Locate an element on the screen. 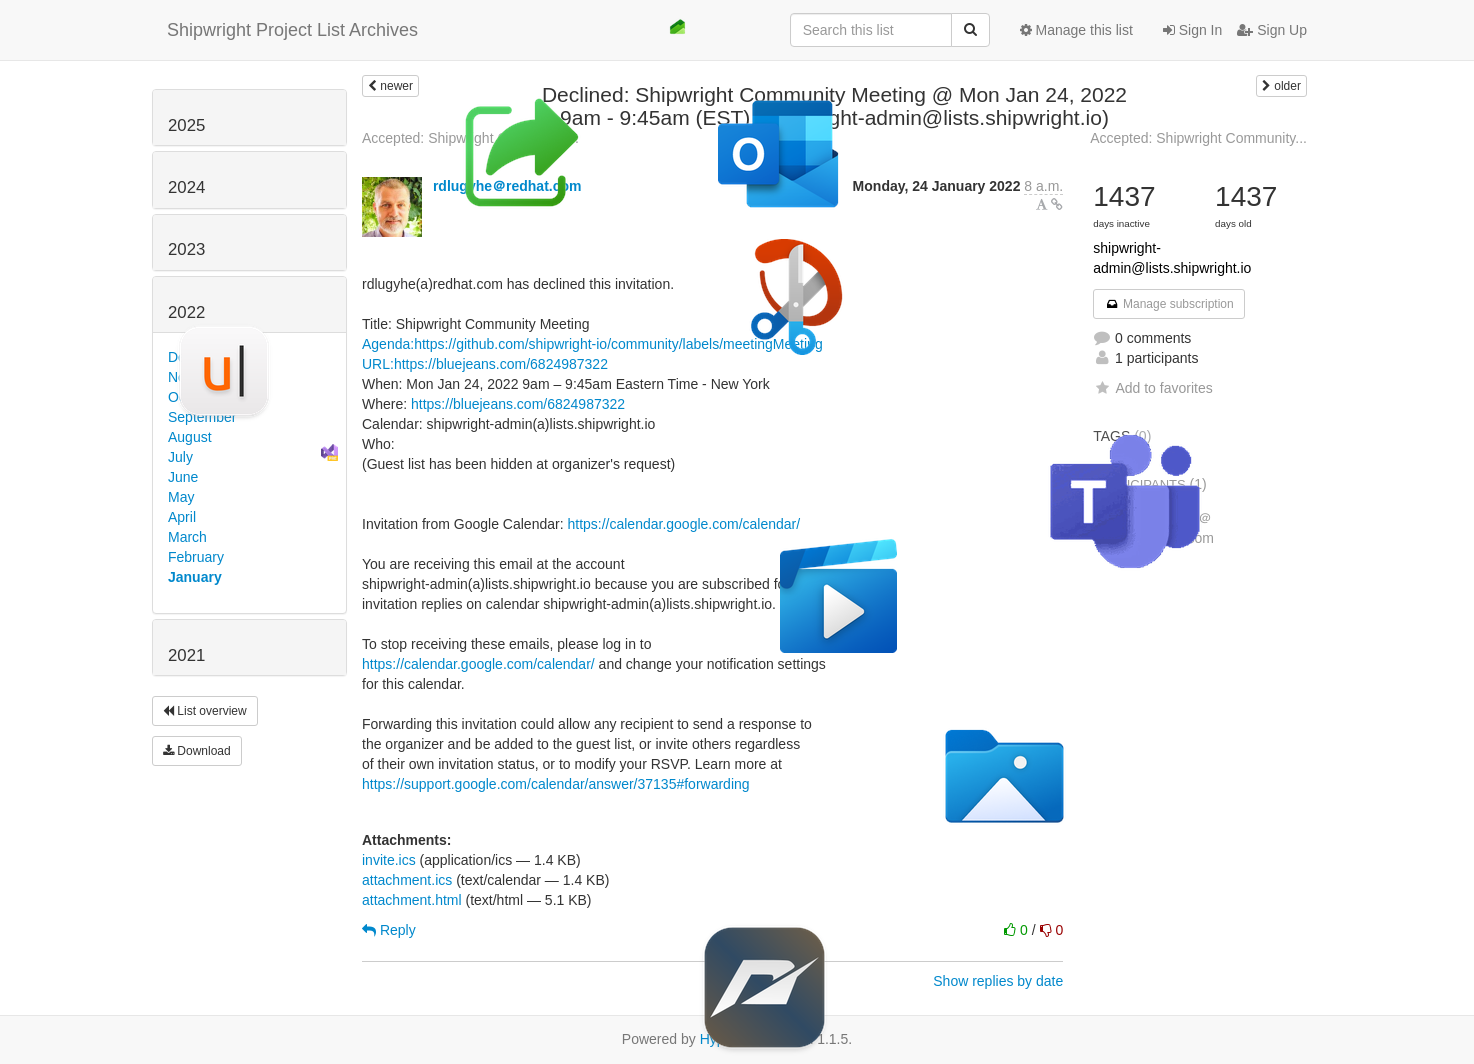 This screenshot has height=1064, width=1474. launch need for speed no limits game is located at coordinates (764, 987).